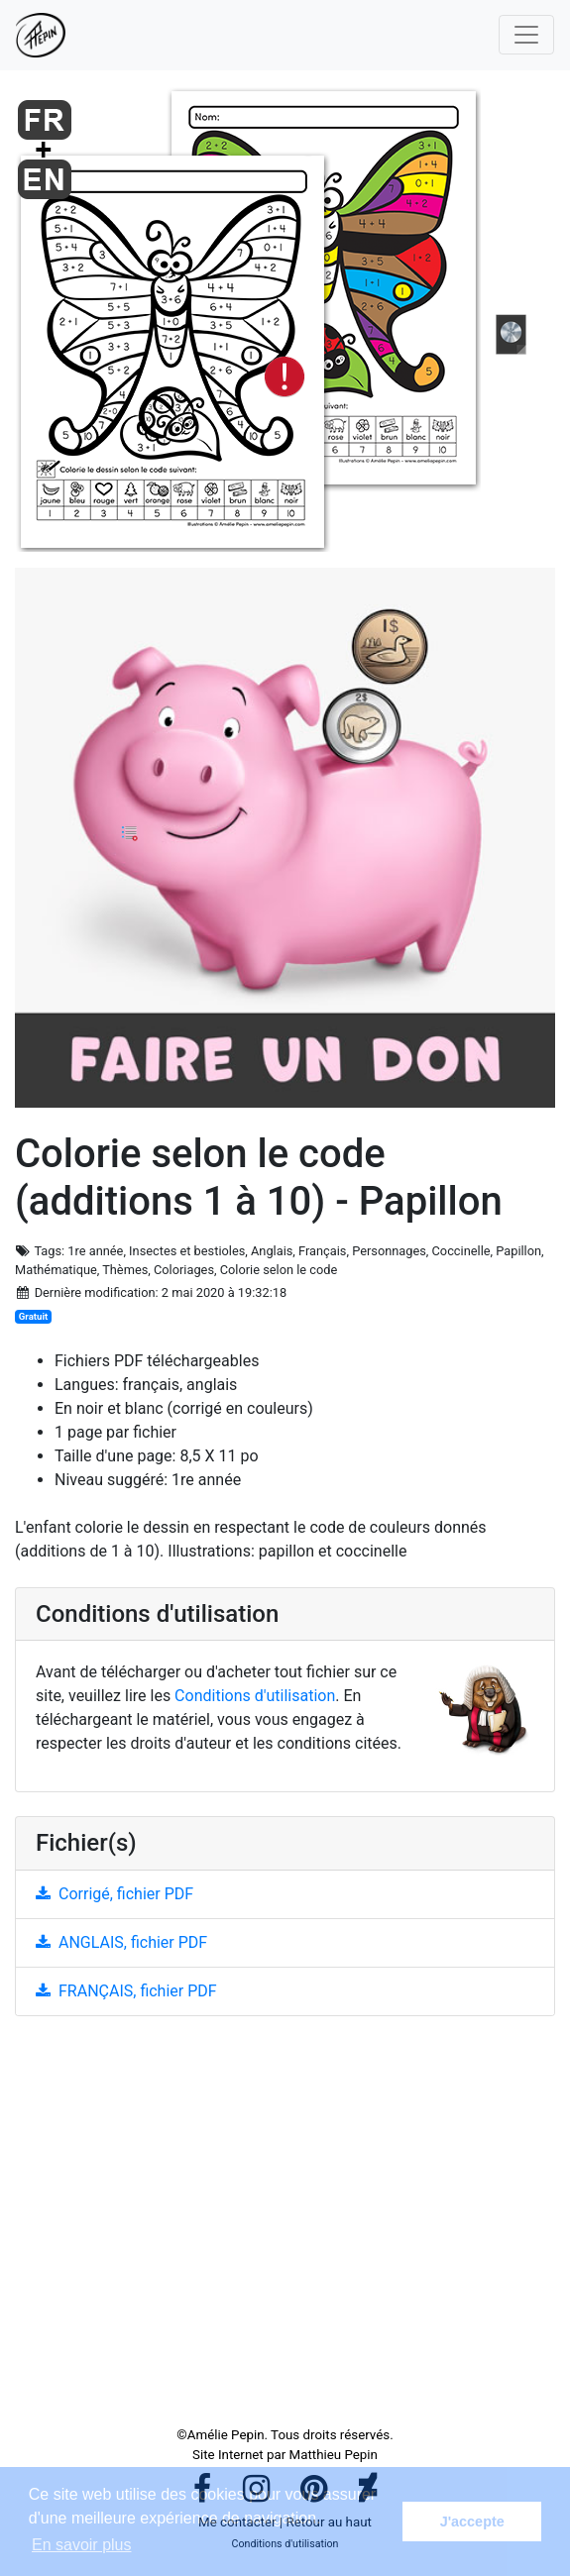  I want to click on remove an item from the list, so click(129, 832).